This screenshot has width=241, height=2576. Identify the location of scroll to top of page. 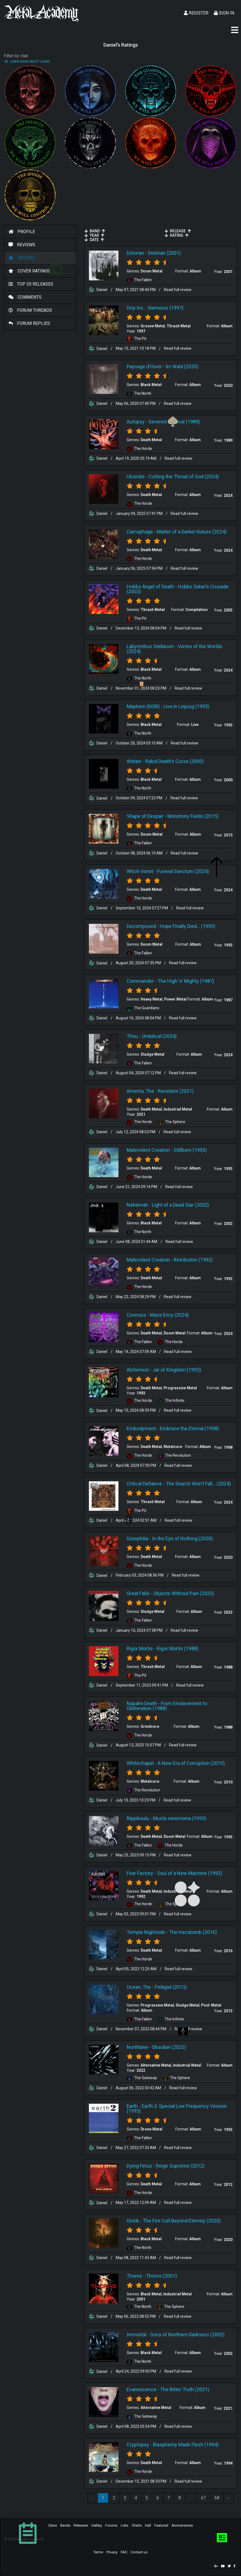
(216, 866).